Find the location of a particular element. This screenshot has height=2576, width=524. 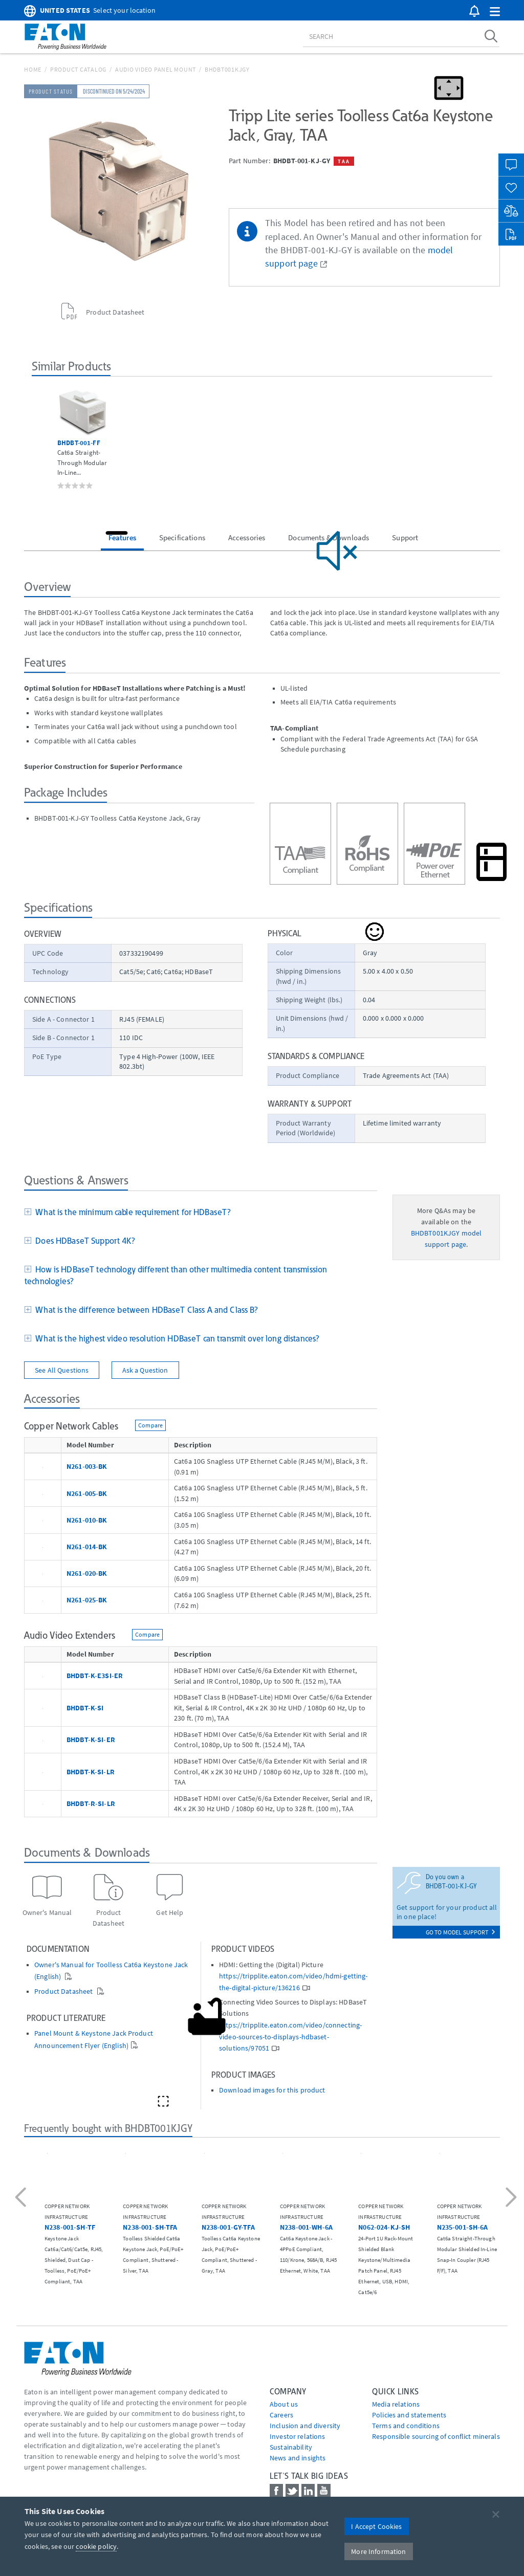

adjust display overscan settings is located at coordinates (449, 88).